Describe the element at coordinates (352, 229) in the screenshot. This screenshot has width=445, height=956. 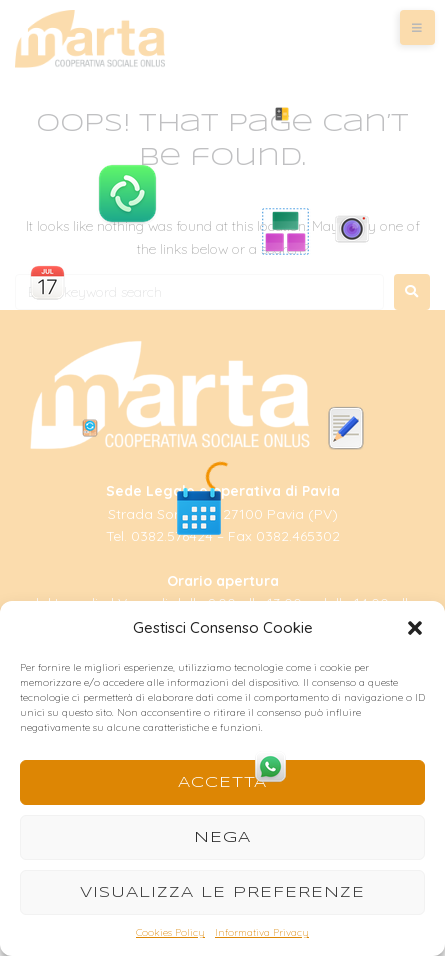
I see `open cheese webcam application` at that location.